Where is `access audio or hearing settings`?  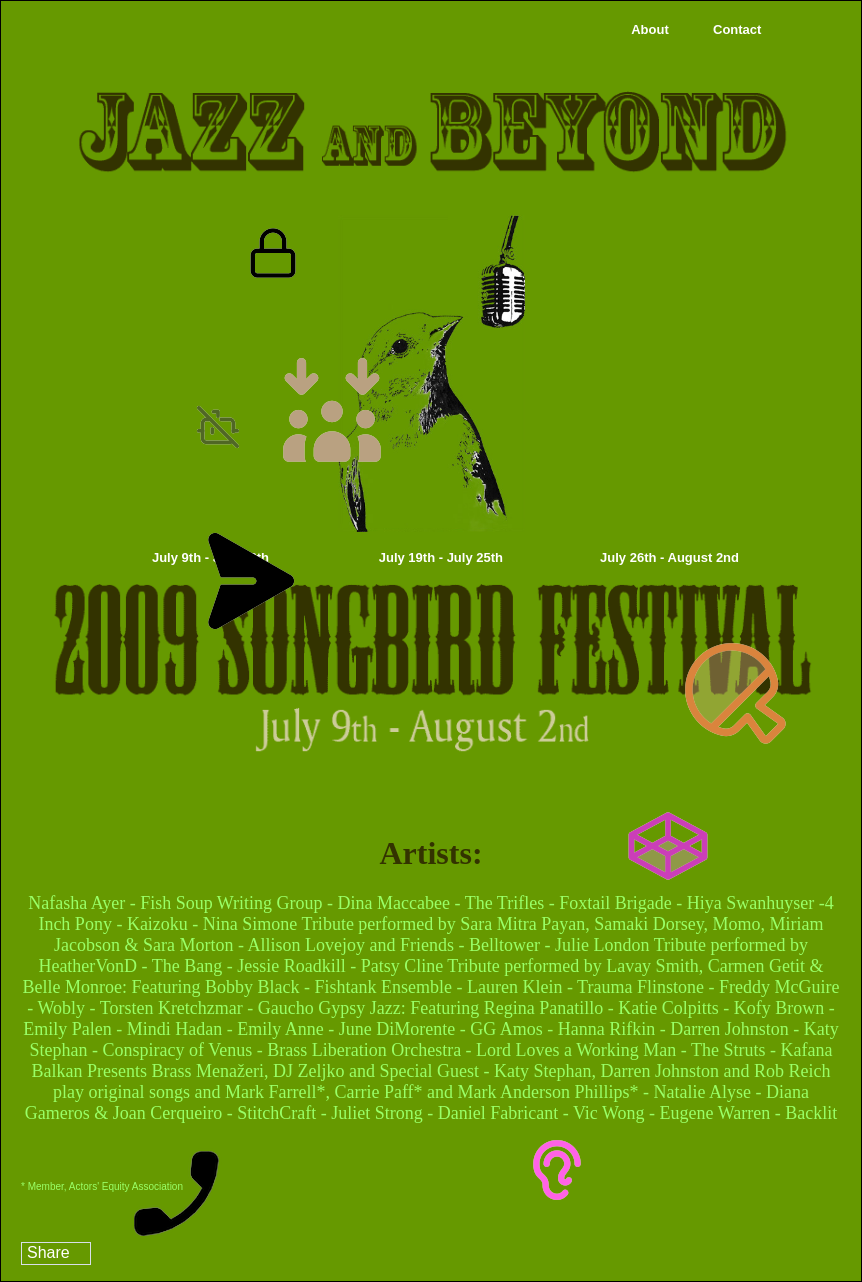 access audio or hearing settings is located at coordinates (557, 1170).